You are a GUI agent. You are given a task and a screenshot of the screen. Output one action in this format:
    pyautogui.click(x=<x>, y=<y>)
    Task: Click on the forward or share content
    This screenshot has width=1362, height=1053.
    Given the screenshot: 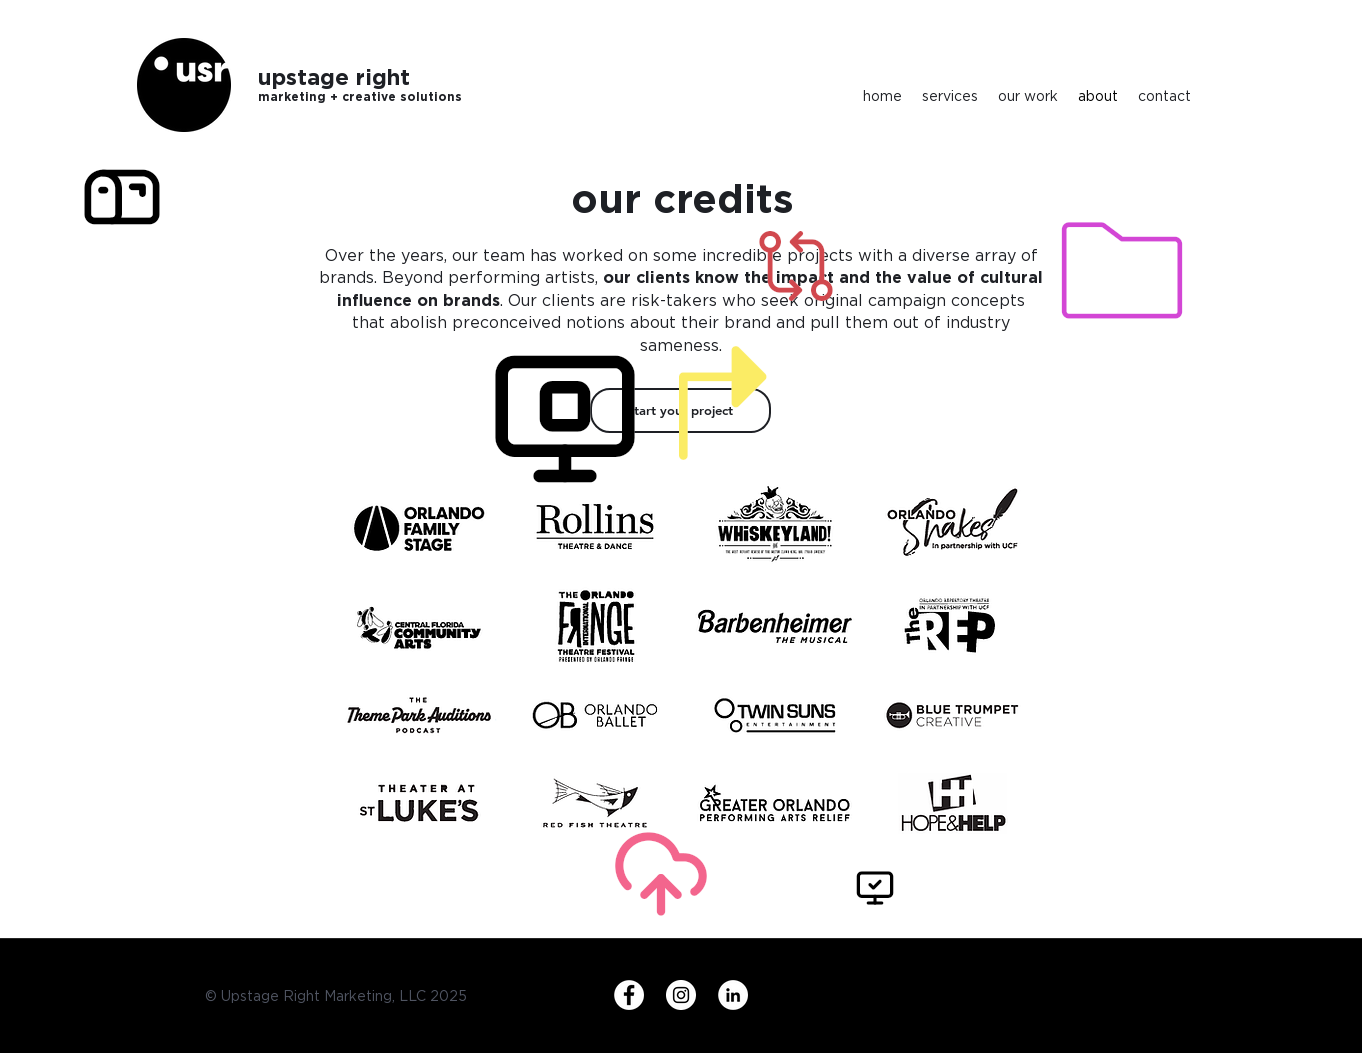 What is the action you would take?
    pyautogui.click(x=714, y=403)
    